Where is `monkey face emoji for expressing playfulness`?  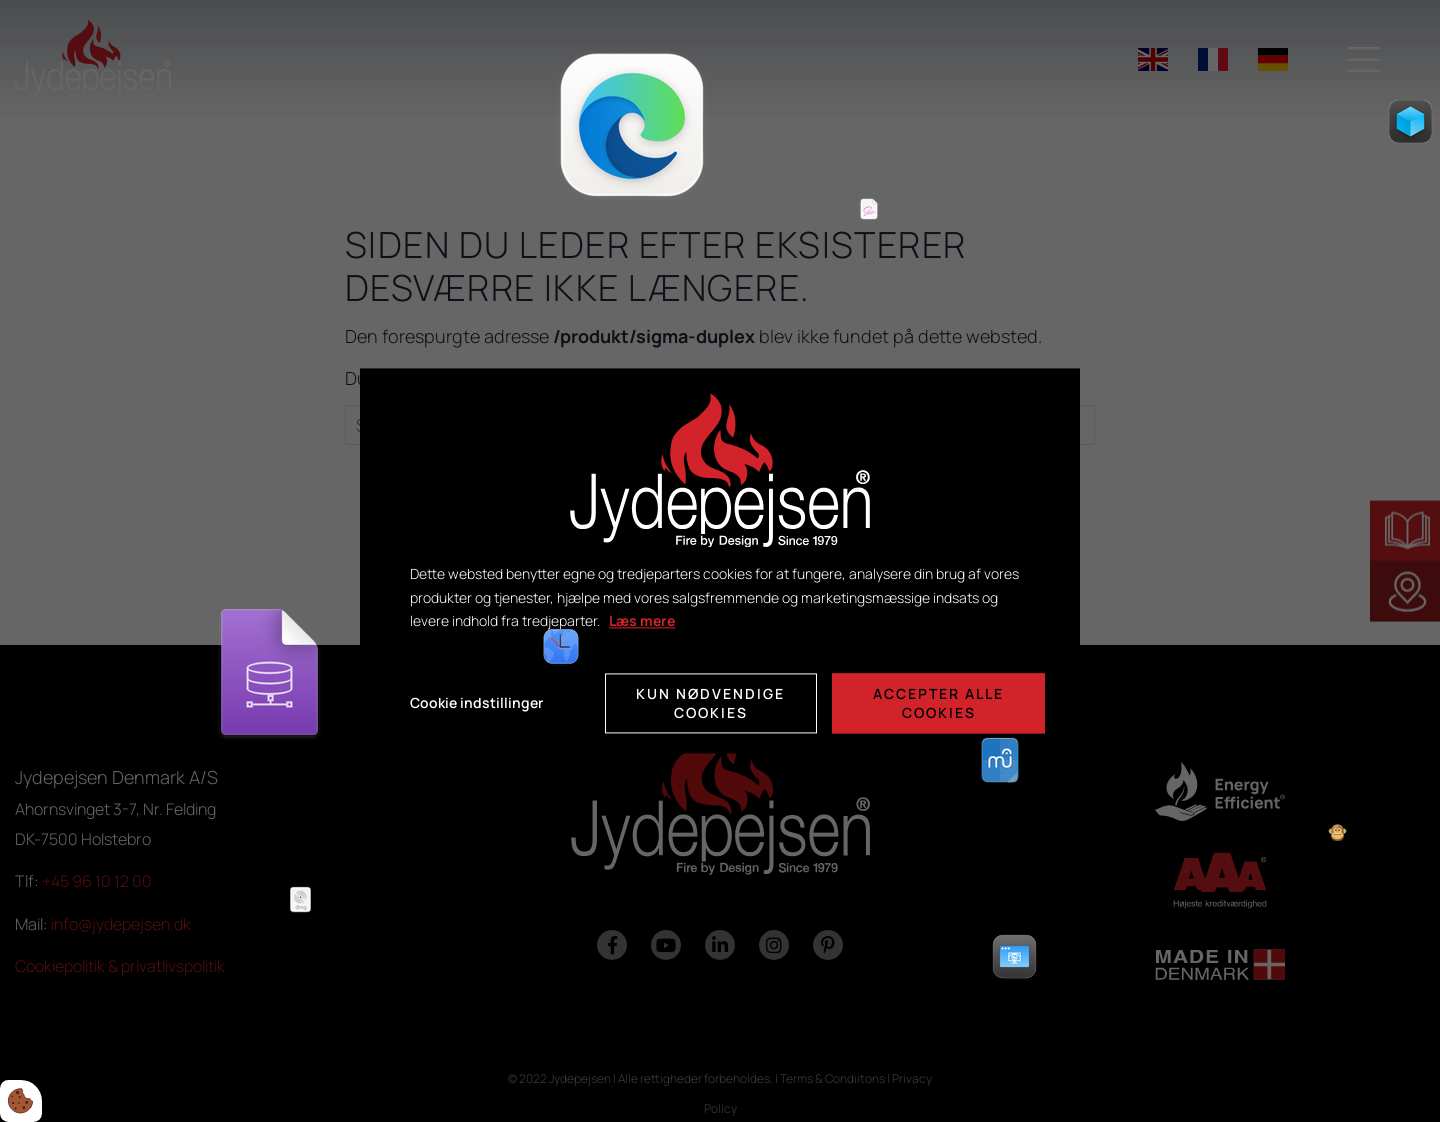 monkey face emoji for expressing playfulness is located at coordinates (1337, 832).